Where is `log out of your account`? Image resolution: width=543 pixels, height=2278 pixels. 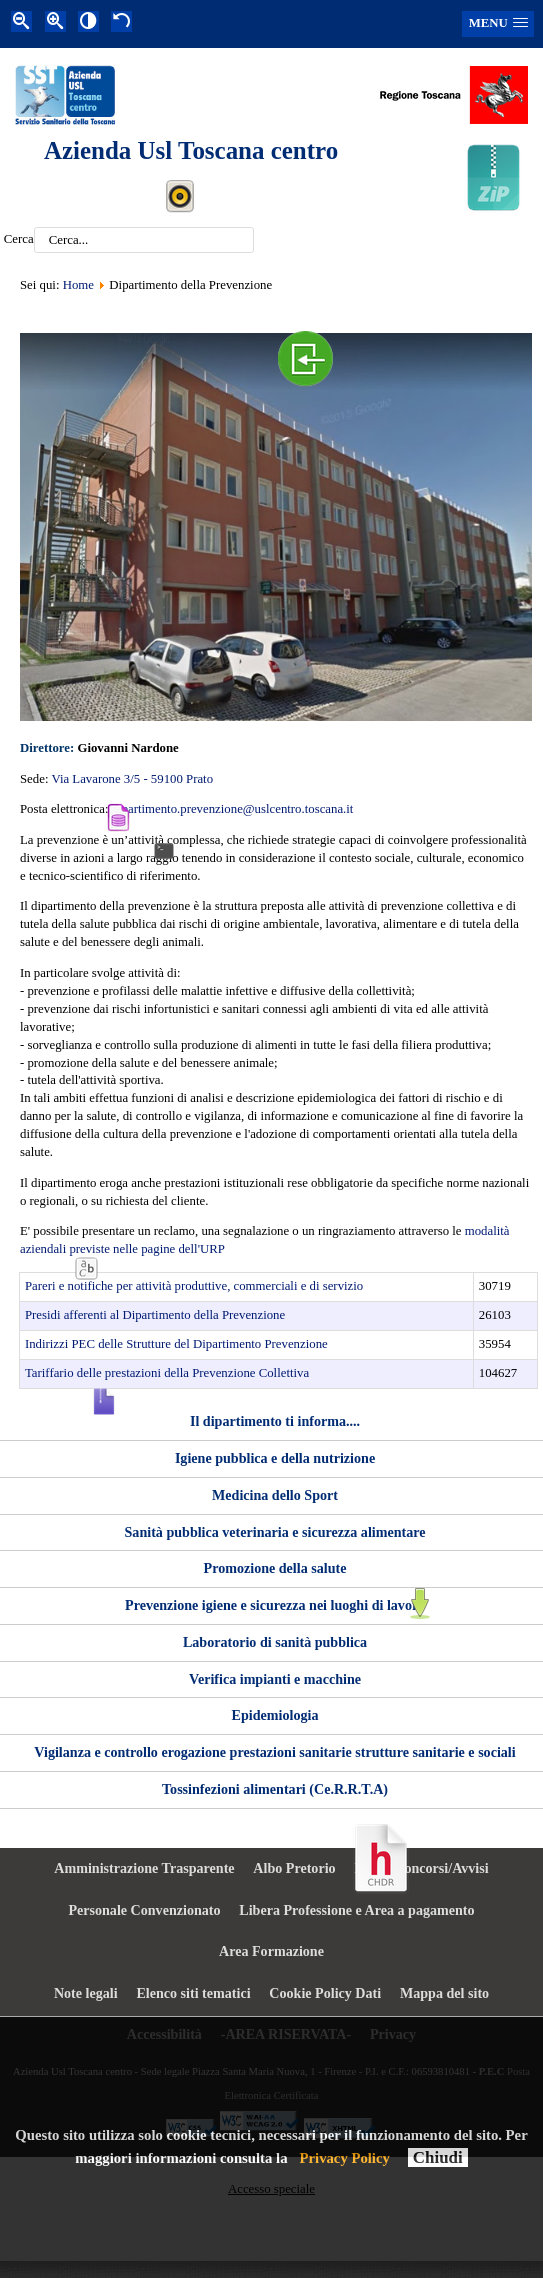
log out of your account is located at coordinates (306, 359).